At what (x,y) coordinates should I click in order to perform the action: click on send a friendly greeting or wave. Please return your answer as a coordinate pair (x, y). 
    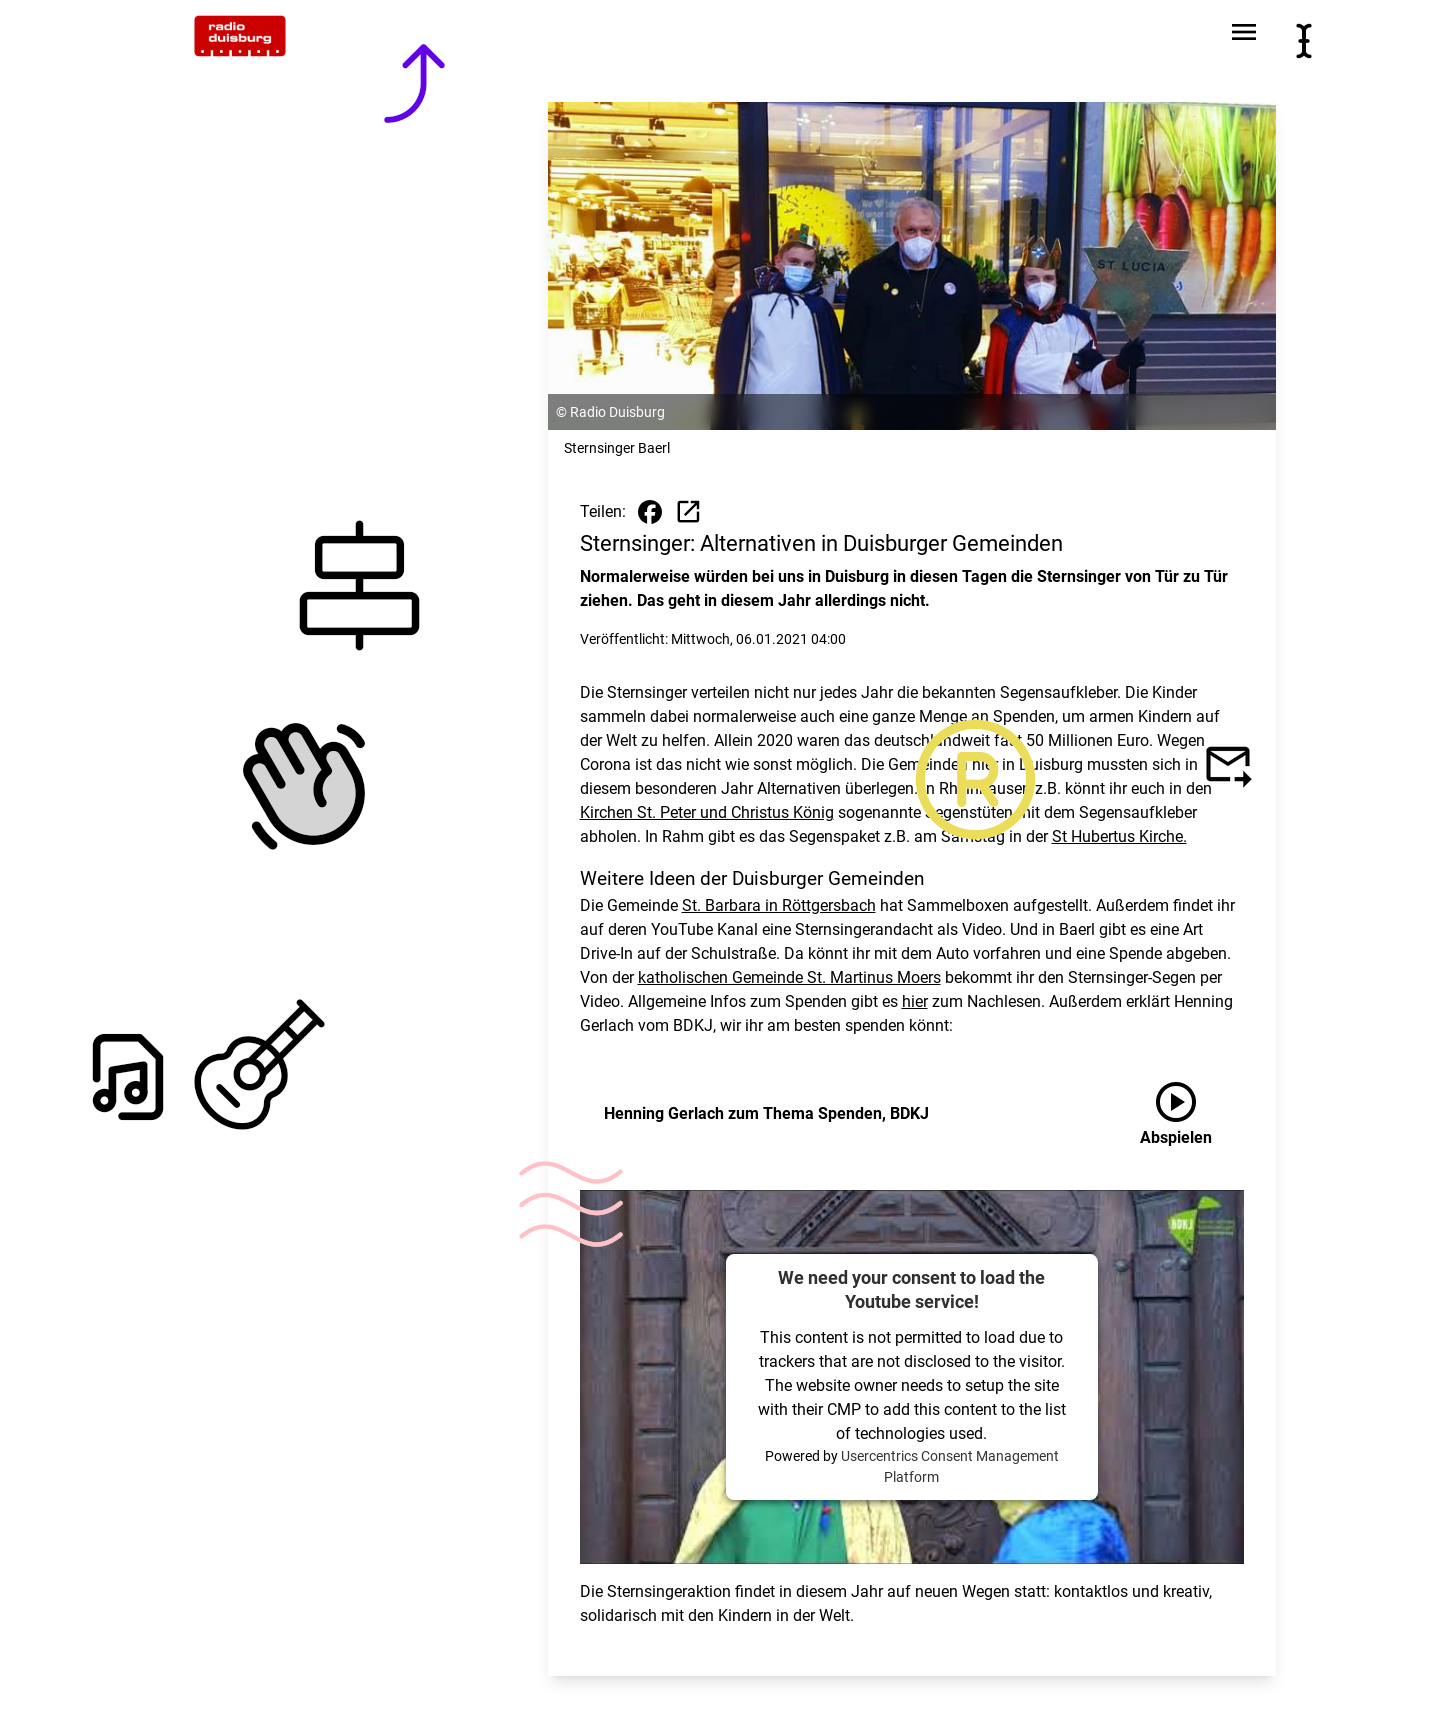
    Looking at the image, I should click on (304, 784).